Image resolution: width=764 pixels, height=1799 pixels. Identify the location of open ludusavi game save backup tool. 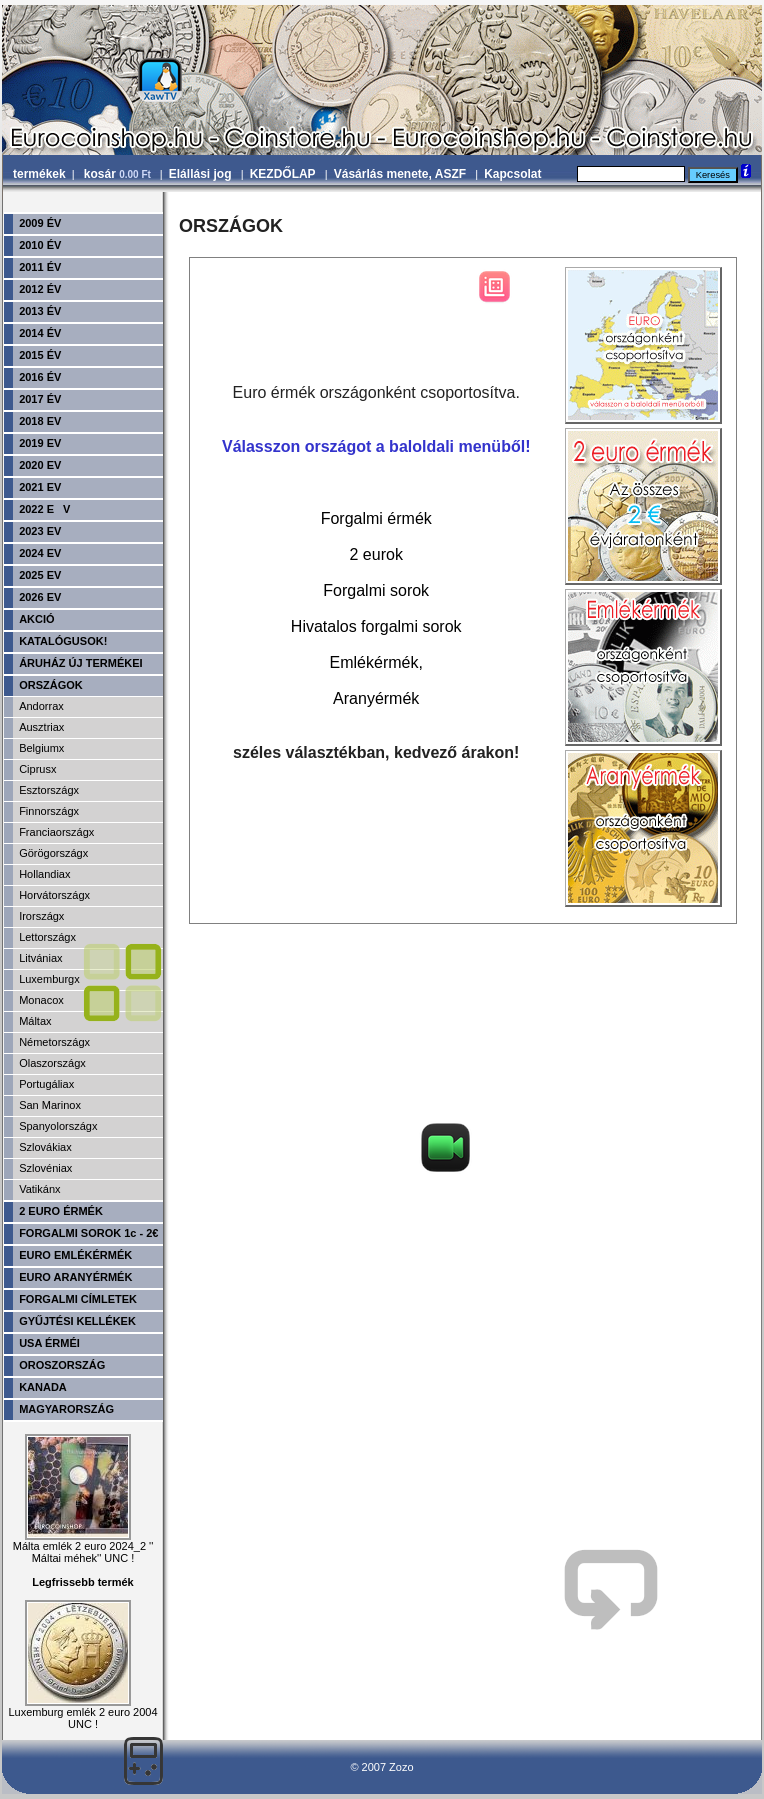
(494, 286).